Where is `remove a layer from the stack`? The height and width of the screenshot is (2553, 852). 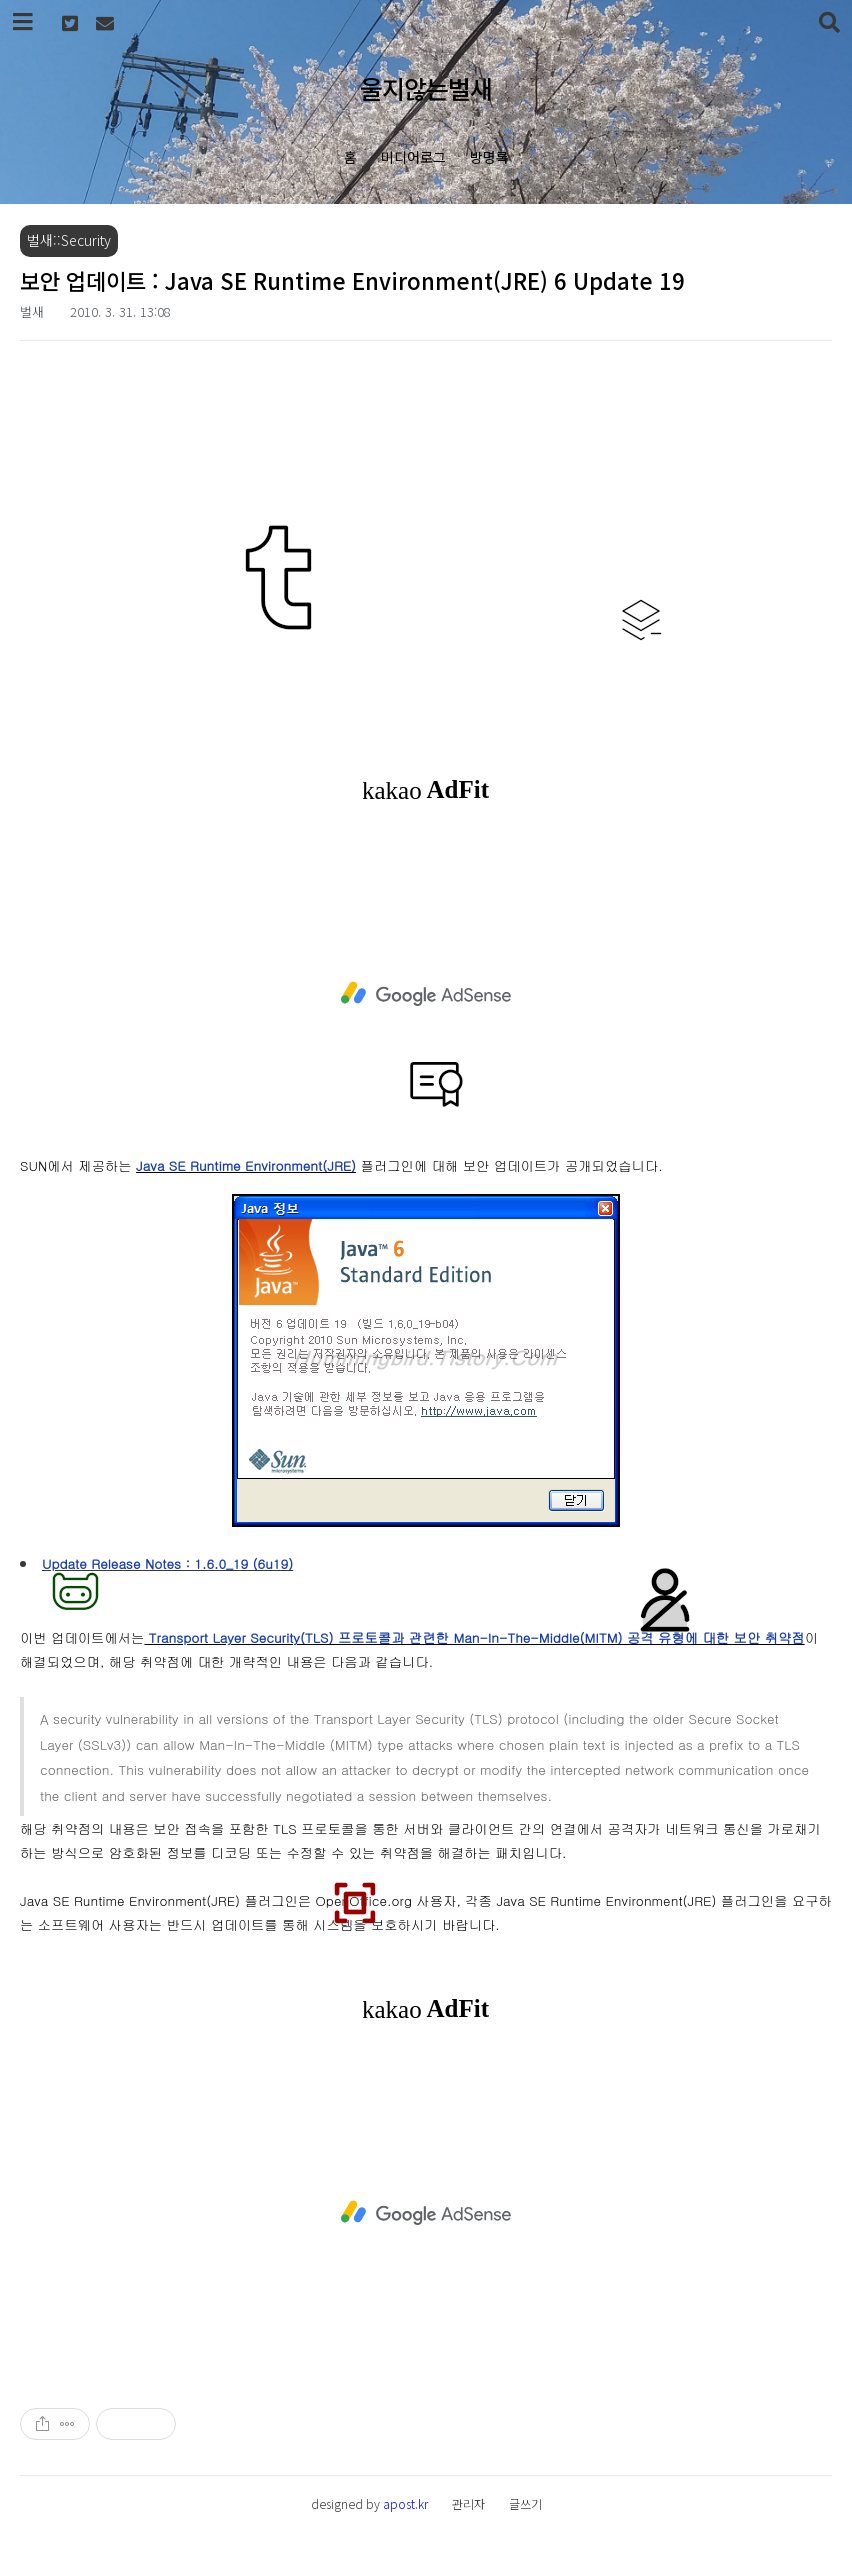 remove a layer from the stack is located at coordinates (641, 620).